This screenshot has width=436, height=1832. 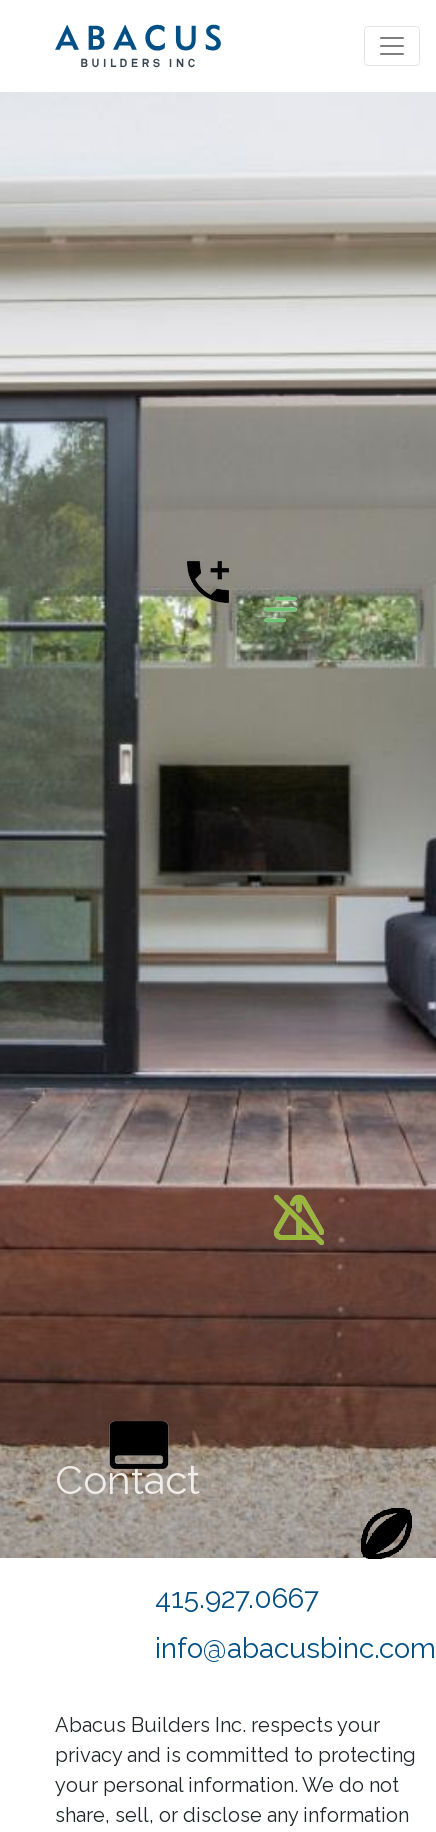 What do you see at coordinates (299, 1220) in the screenshot?
I see `hide details or additional information` at bounding box center [299, 1220].